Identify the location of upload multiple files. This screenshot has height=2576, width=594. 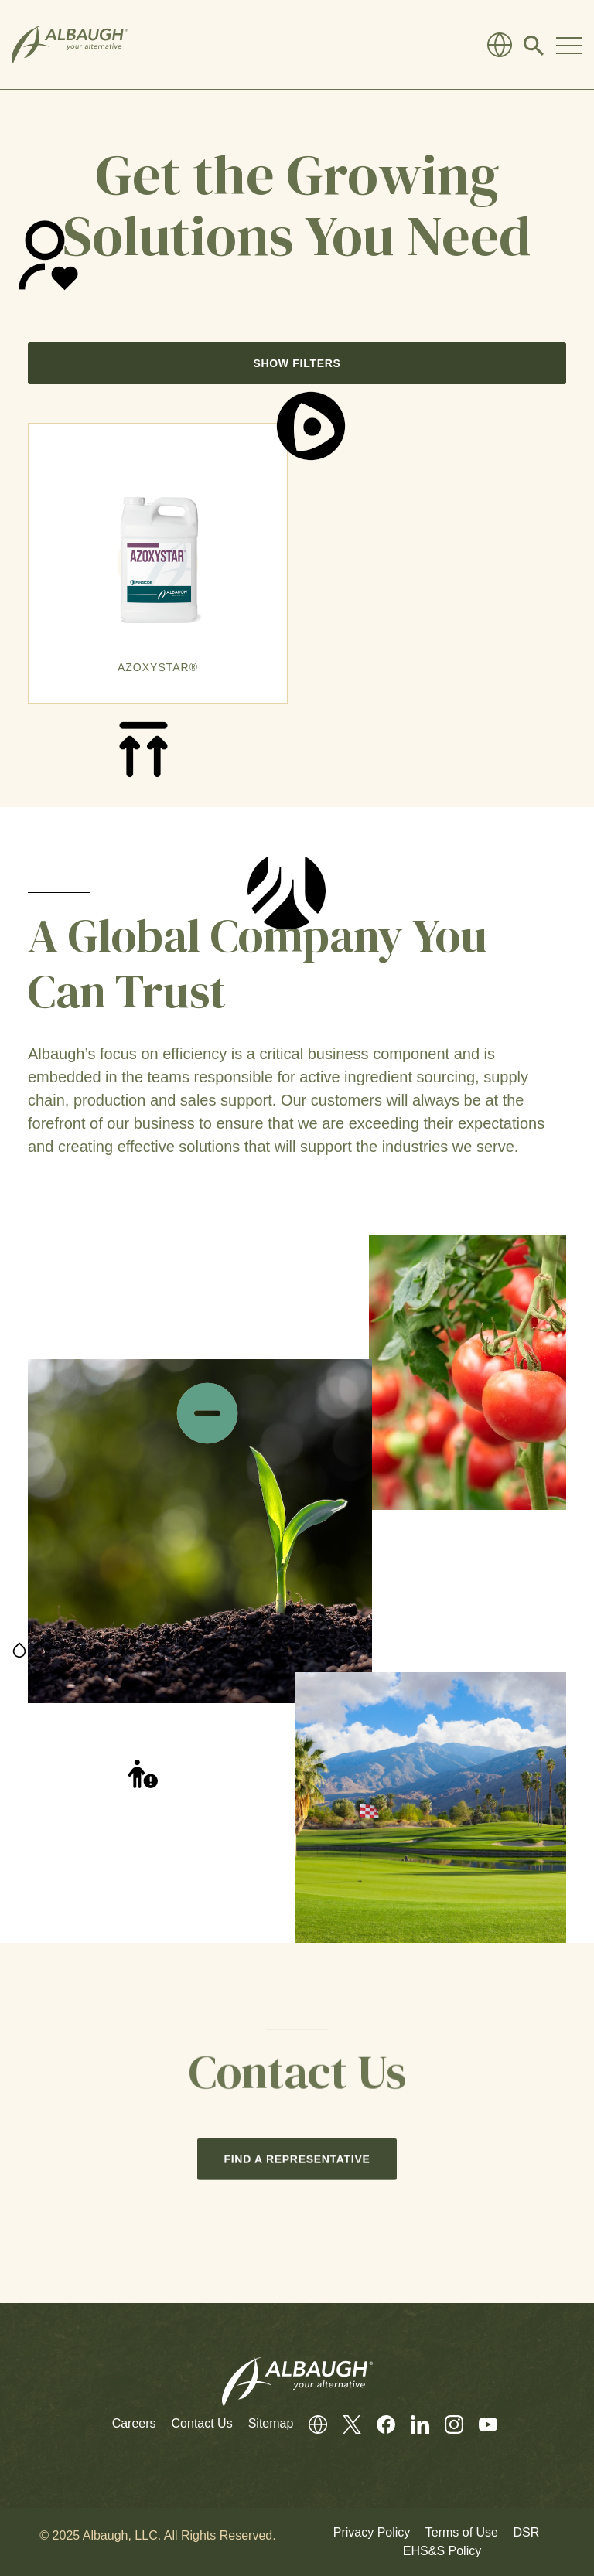
(143, 749).